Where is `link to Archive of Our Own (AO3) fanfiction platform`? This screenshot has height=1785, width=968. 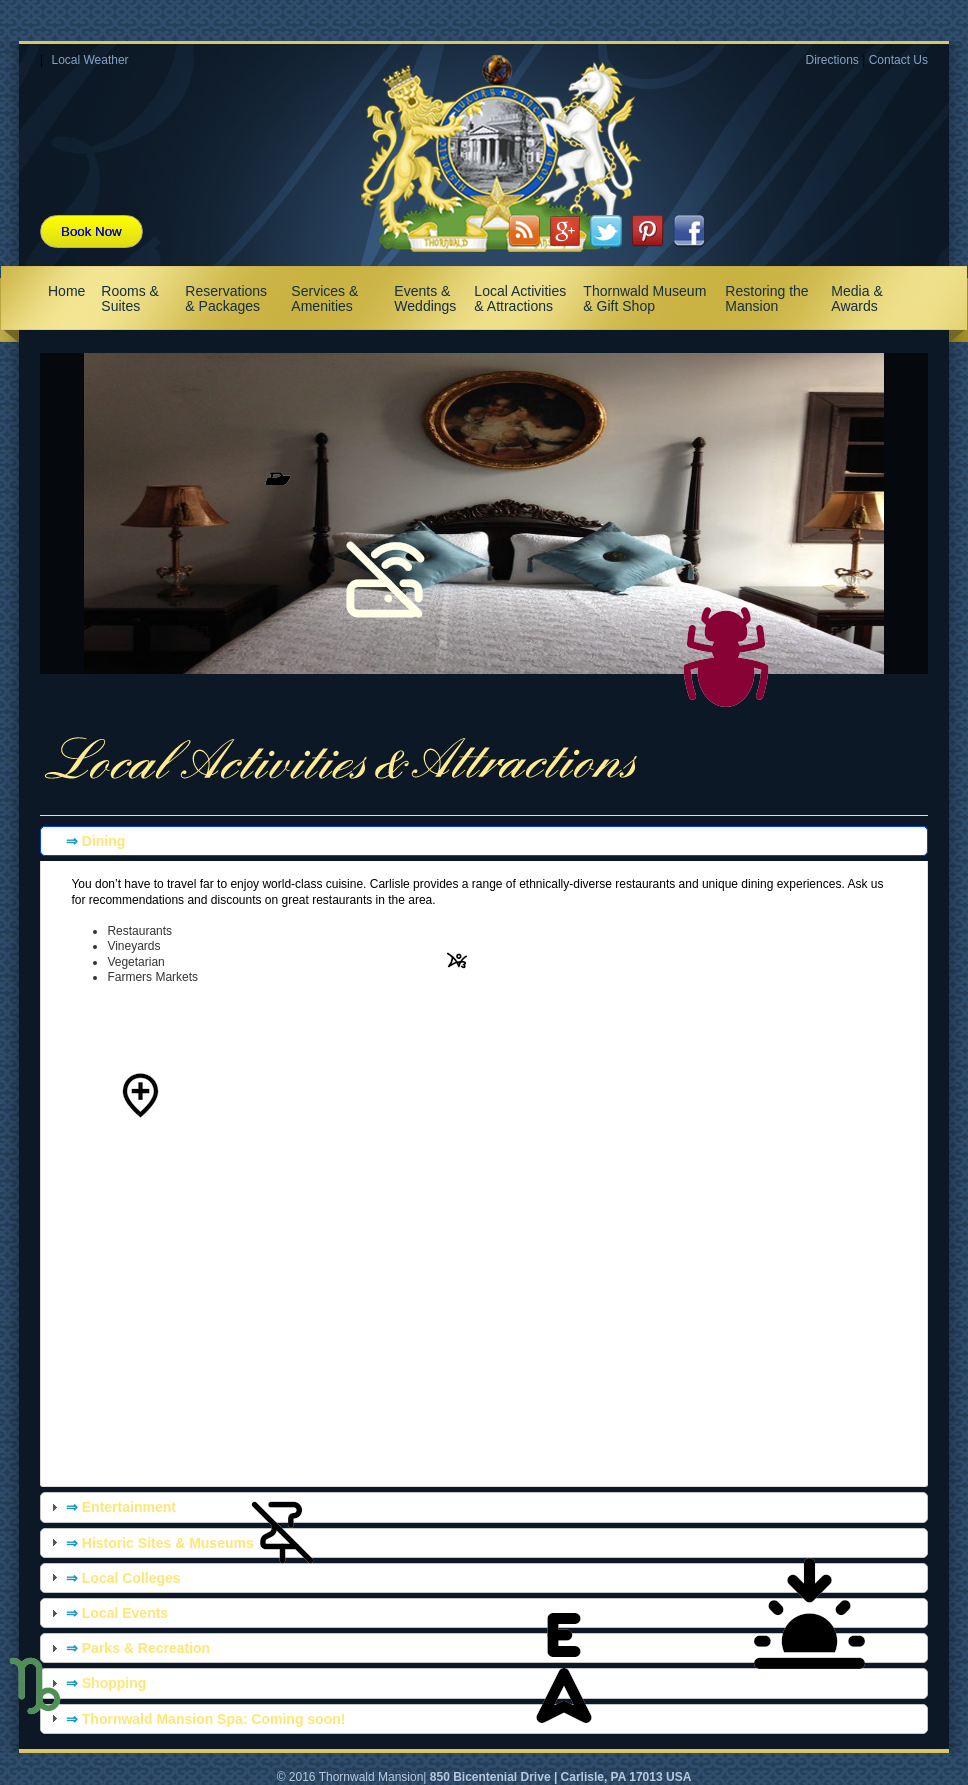 link to Archive of Our Own (AO3) fanfiction platform is located at coordinates (457, 960).